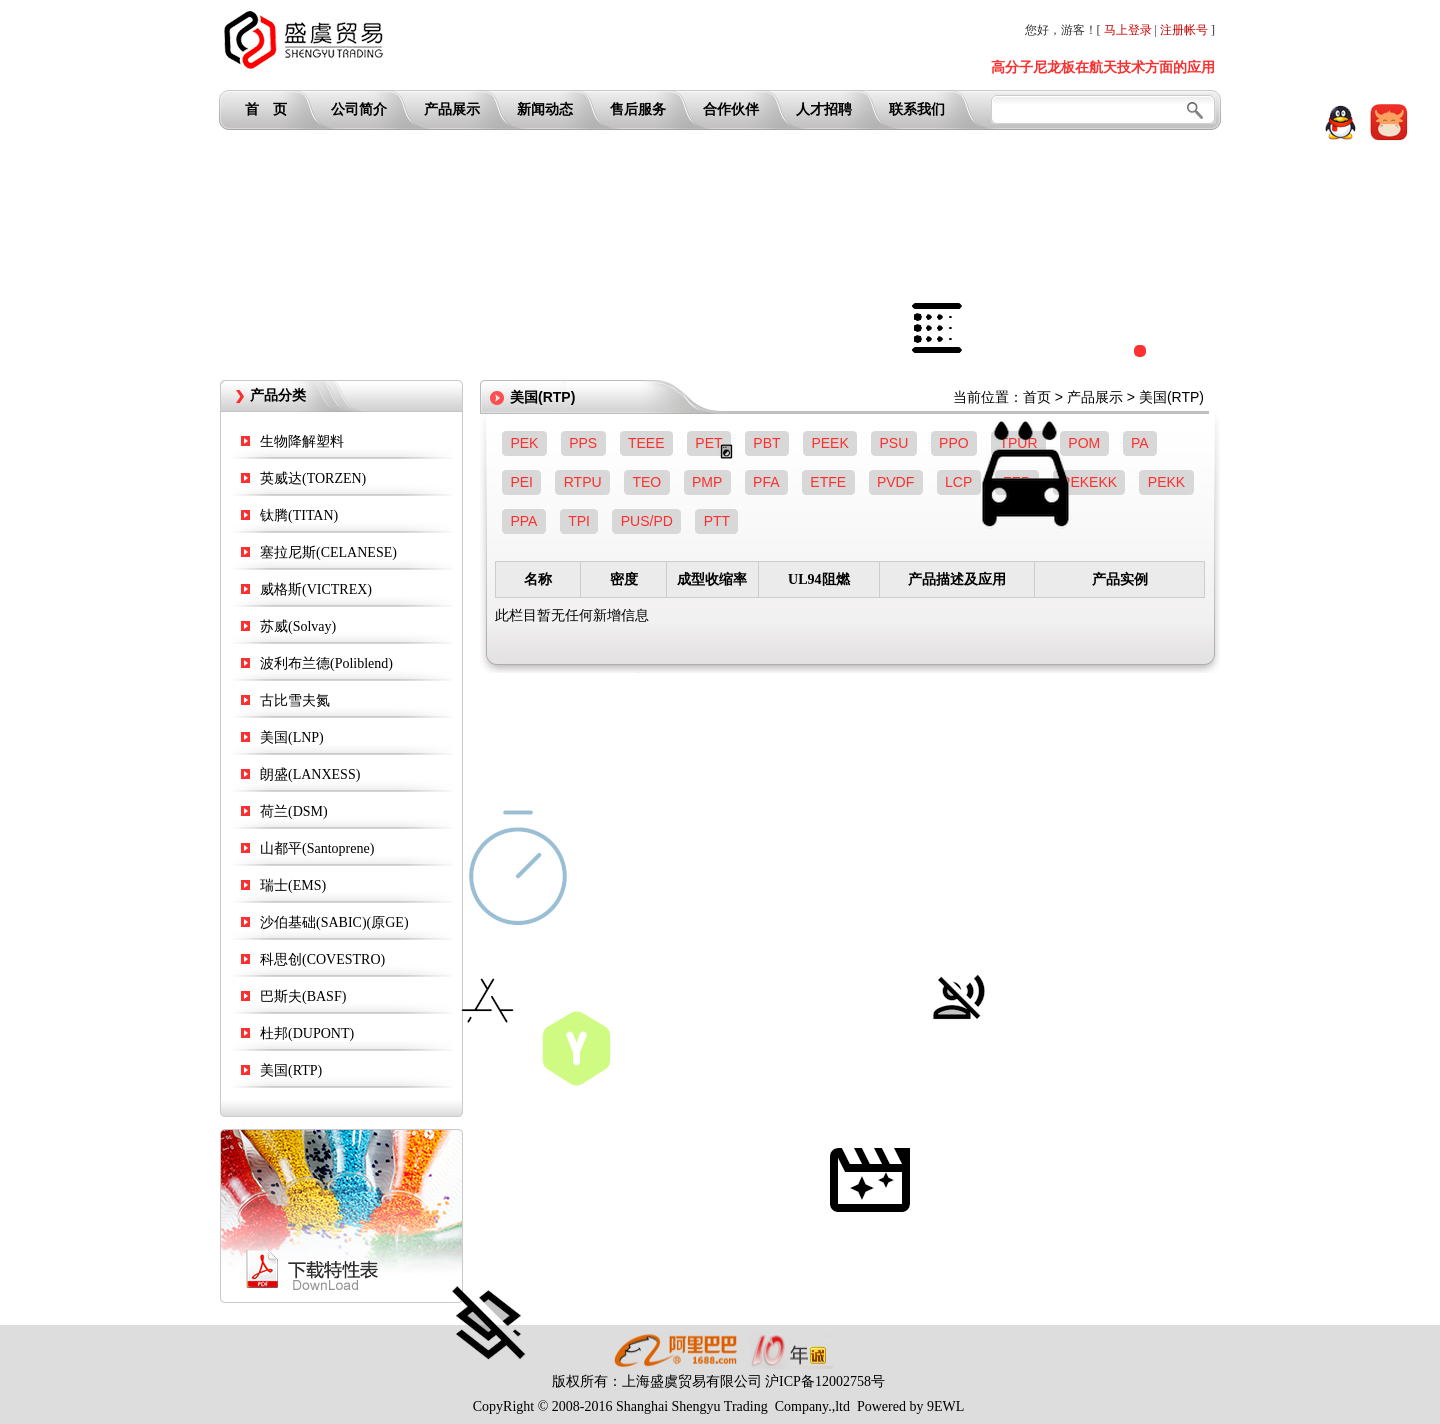 This screenshot has width=1440, height=1424. I want to click on open the app store, so click(487, 1002).